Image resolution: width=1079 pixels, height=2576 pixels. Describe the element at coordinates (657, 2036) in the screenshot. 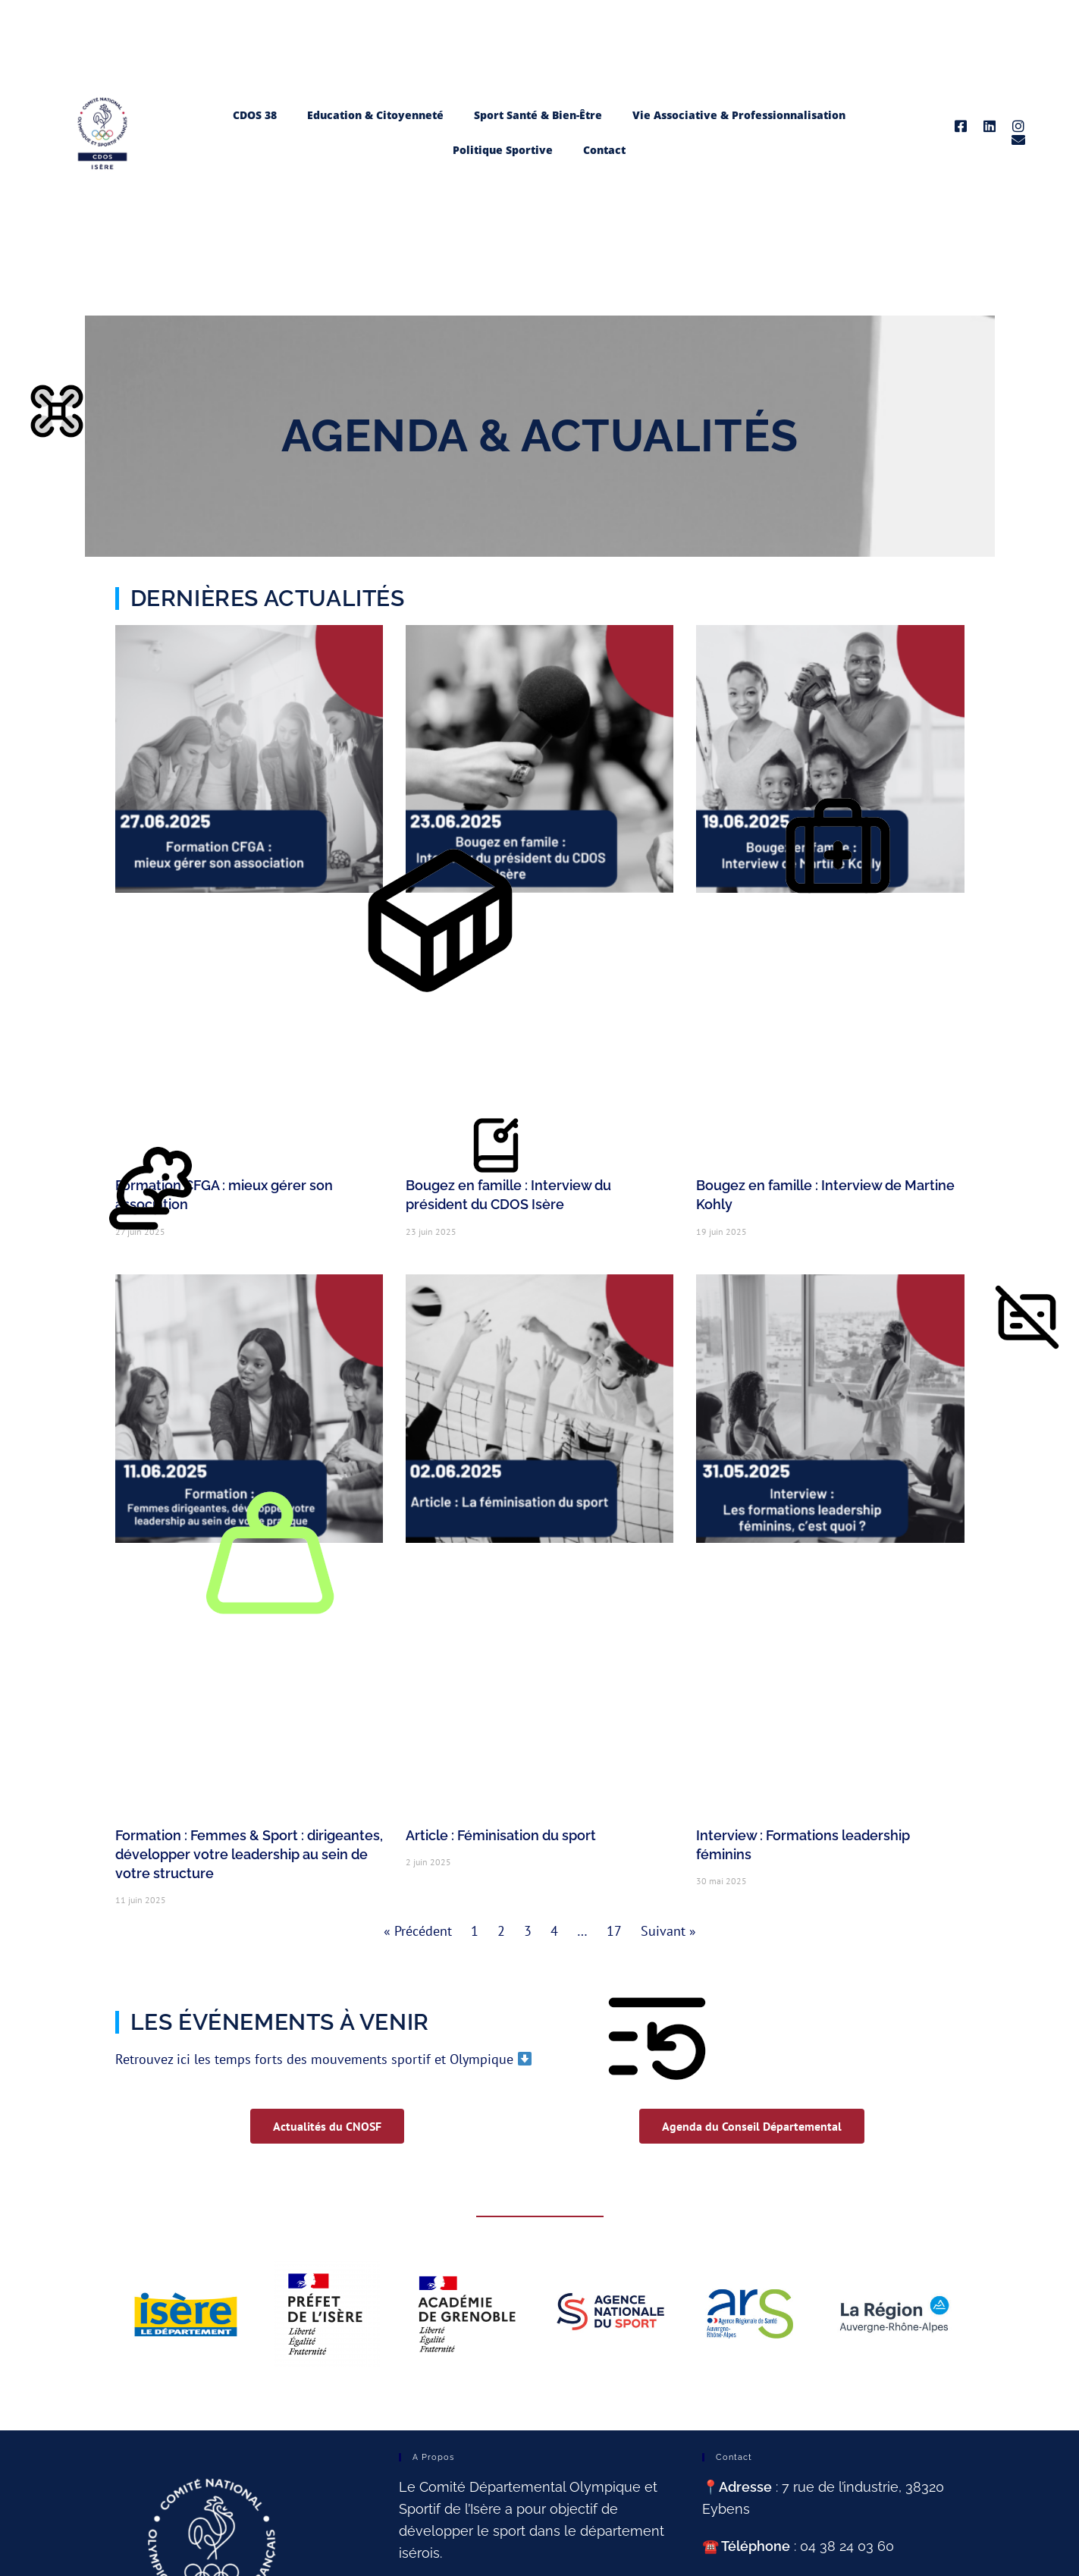

I see `restart or reset a list to its original order` at that location.